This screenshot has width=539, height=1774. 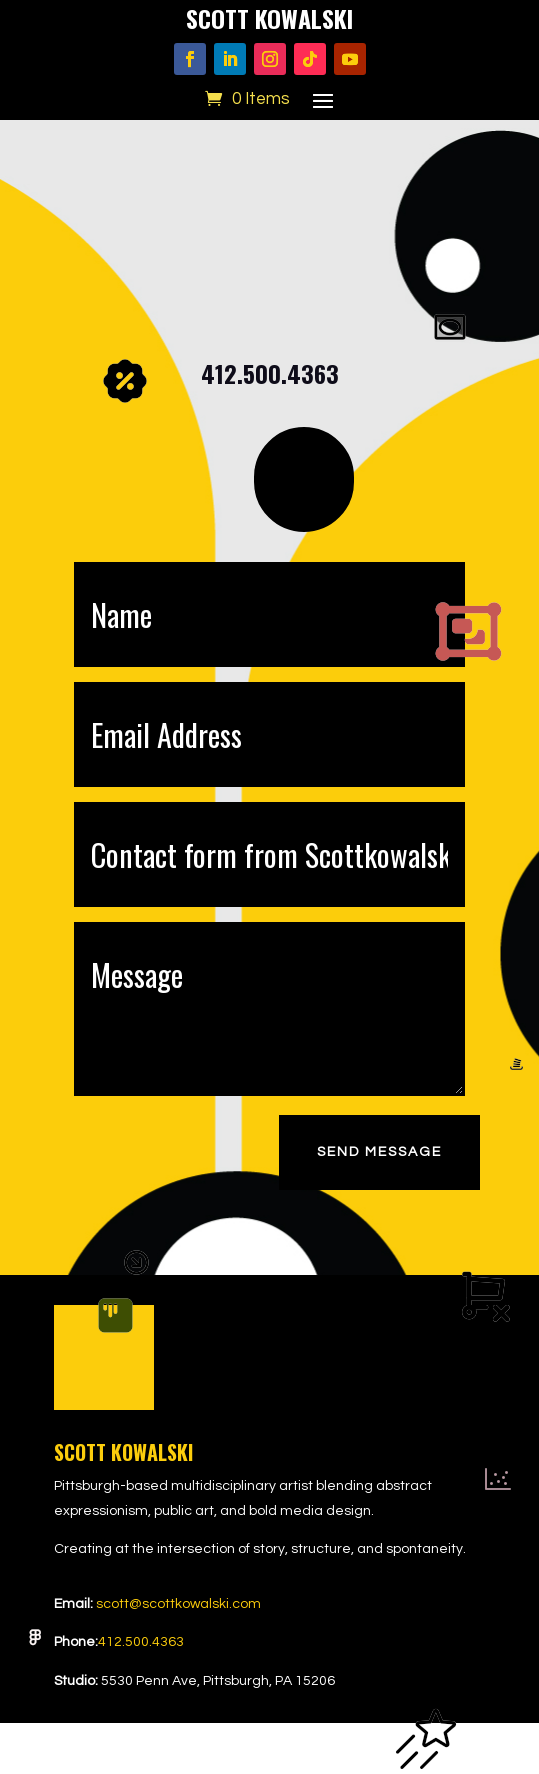 What do you see at coordinates (136, 1262) in the screenshot?
I see `navigate to the next section below` at bounding box center [136, 1262].